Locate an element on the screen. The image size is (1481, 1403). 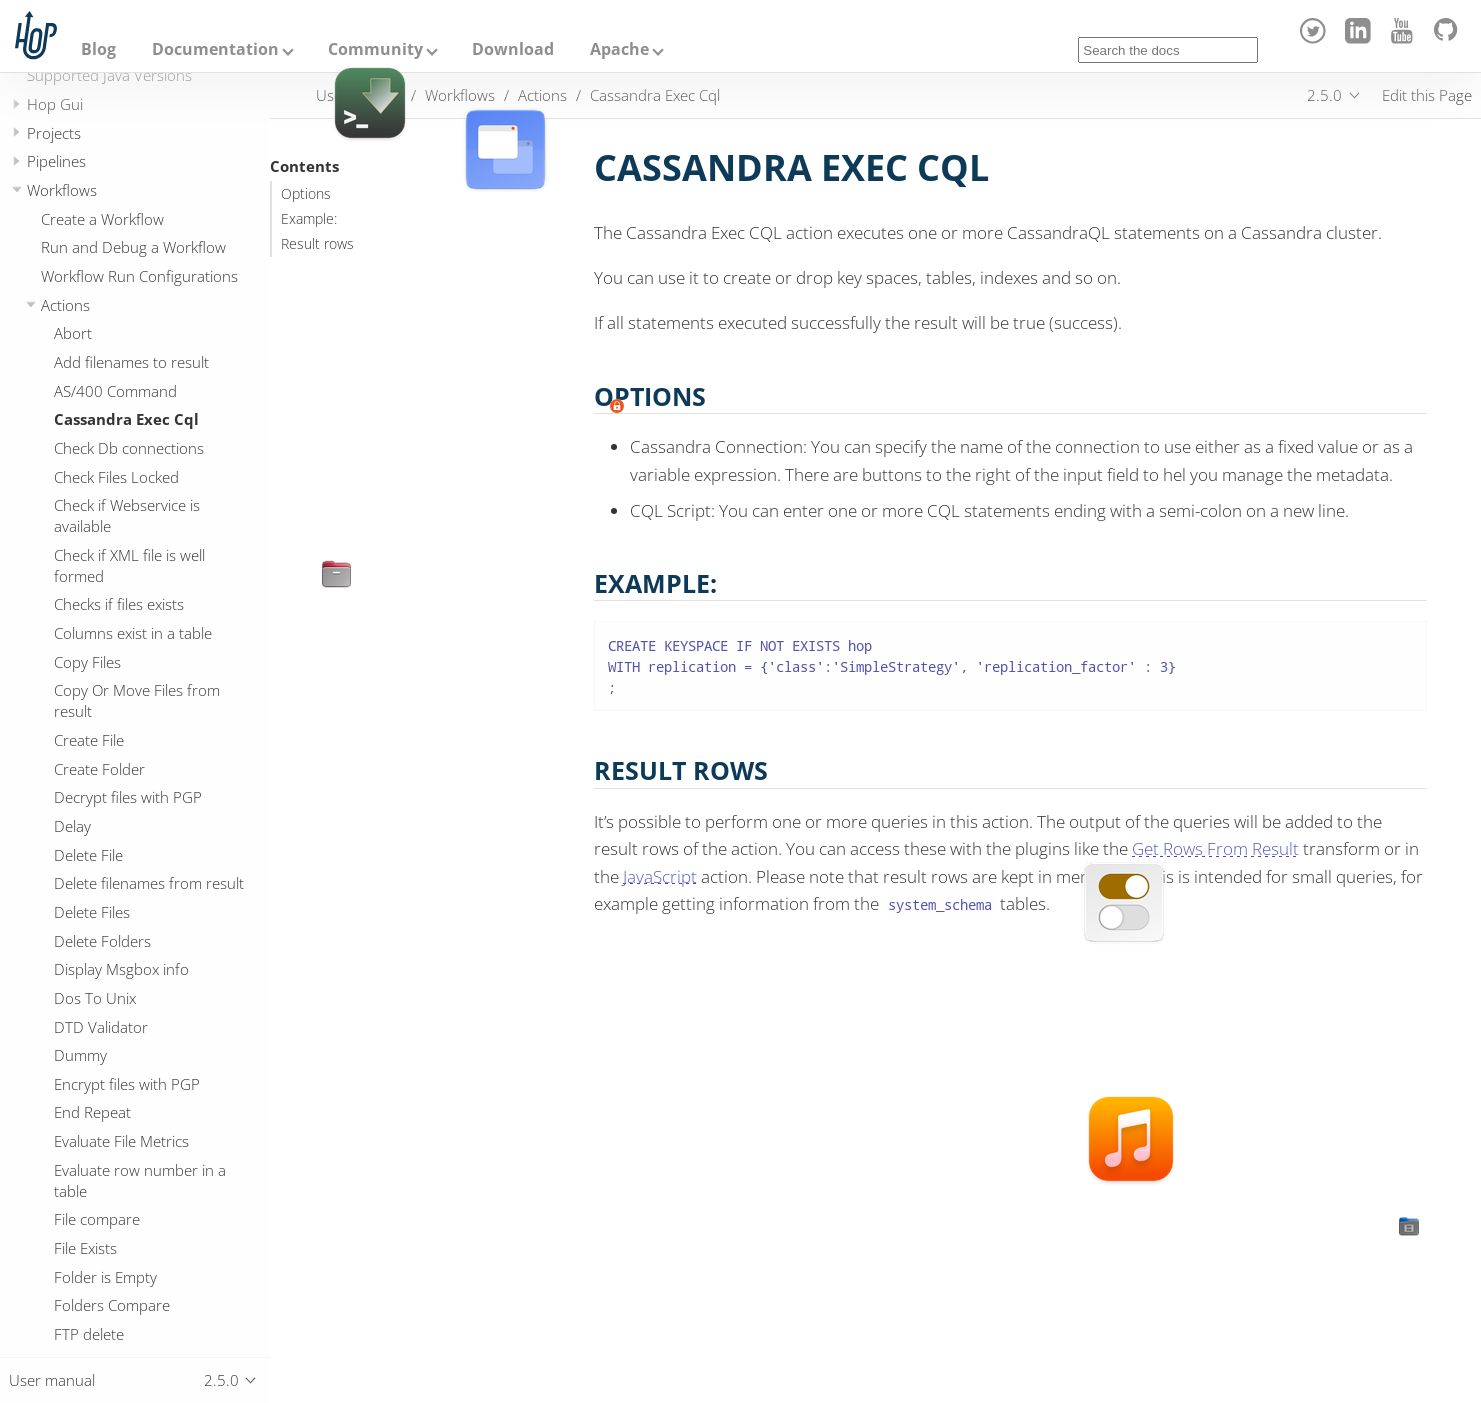
access screen lock or security settings is located at coordinates (617, 406).